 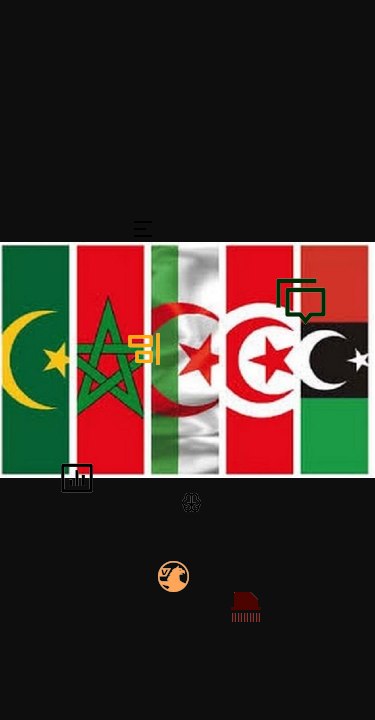 I want to click on open navigation menu, so click(x=143, y=229).